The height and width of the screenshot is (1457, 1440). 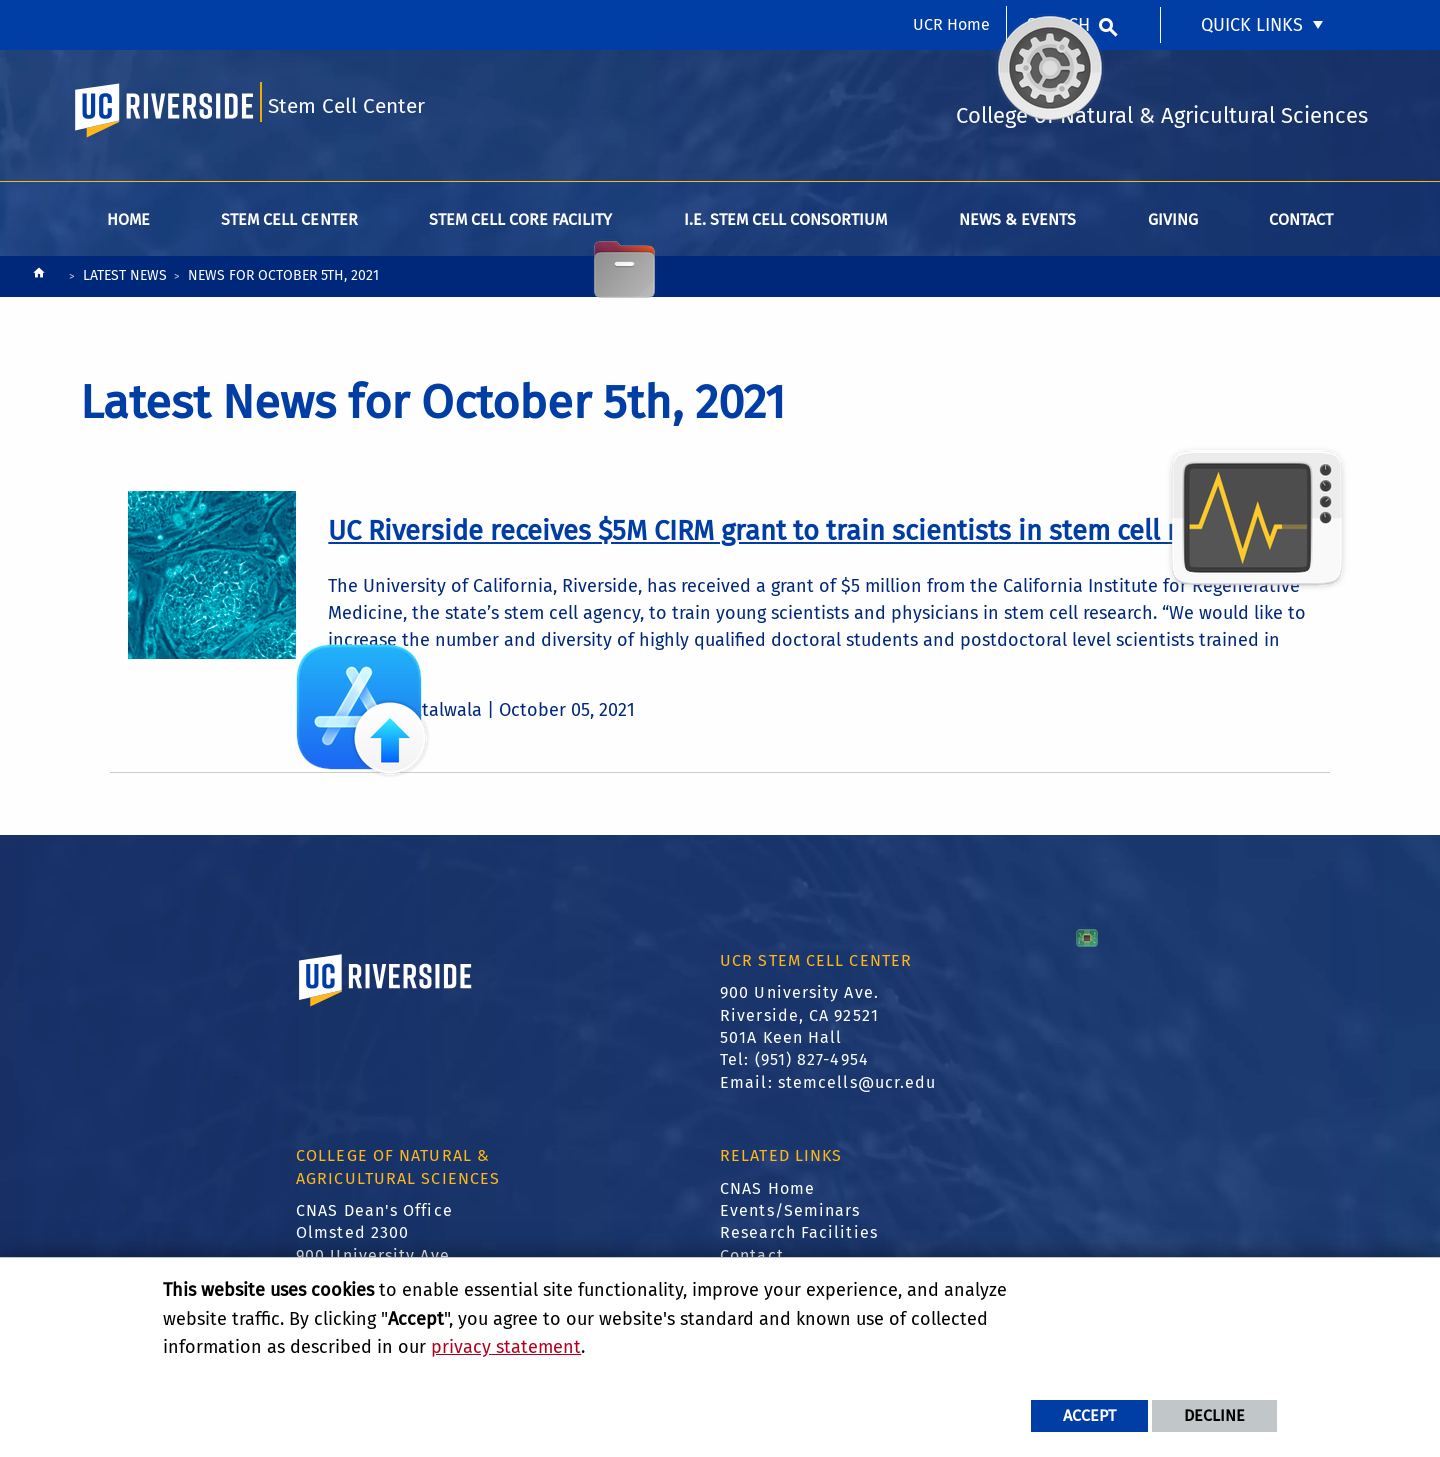 What do you see at coordinates (359, 707) in the screenshot?
I see `check for and install system software updates` at bounding box center [359, 707].